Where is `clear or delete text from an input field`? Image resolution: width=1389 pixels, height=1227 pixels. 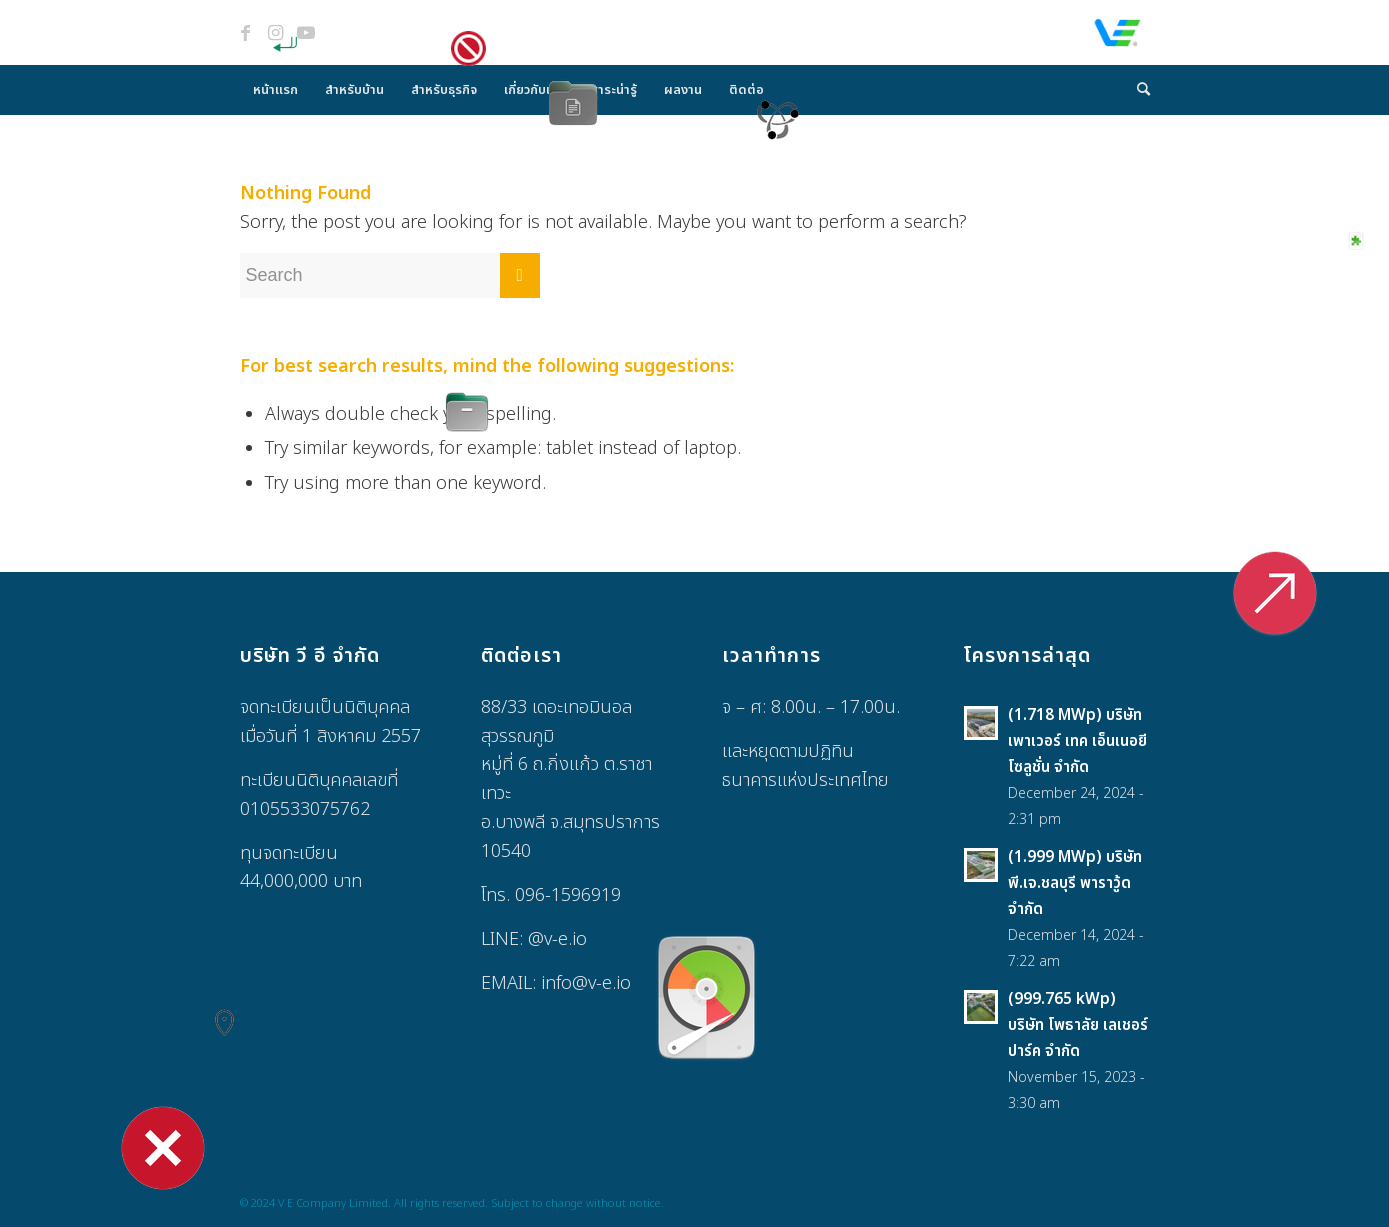
clear or delete text from an input field is located at coordinates (468, 48).